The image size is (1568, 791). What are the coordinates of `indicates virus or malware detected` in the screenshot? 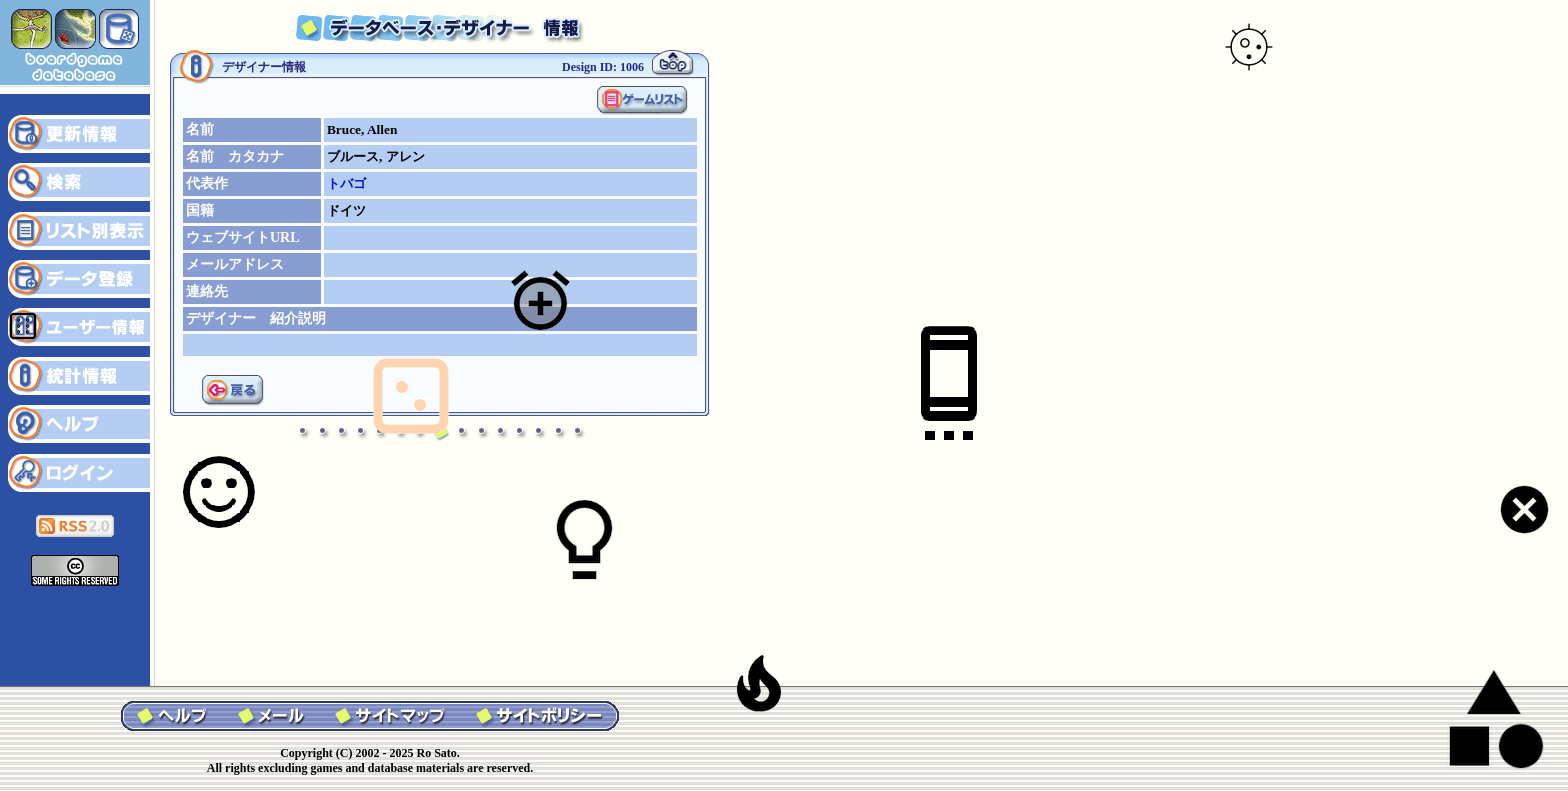 It's located at (1249, 47).